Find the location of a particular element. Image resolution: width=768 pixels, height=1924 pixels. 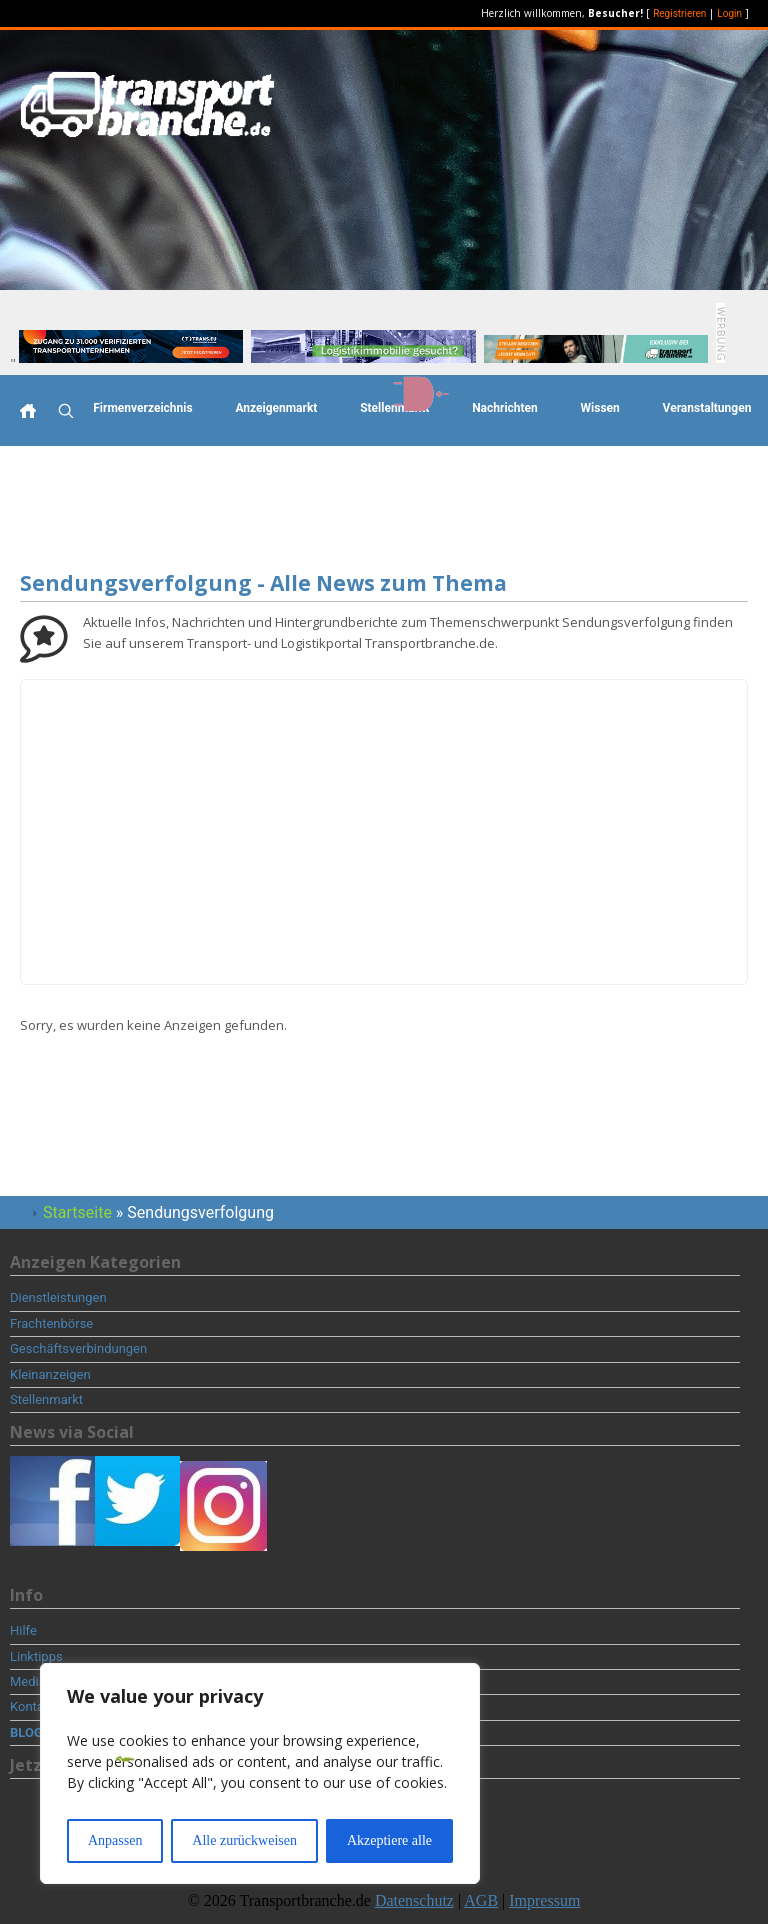

access racing or car-themed games is located at coordinates (125, 1759).